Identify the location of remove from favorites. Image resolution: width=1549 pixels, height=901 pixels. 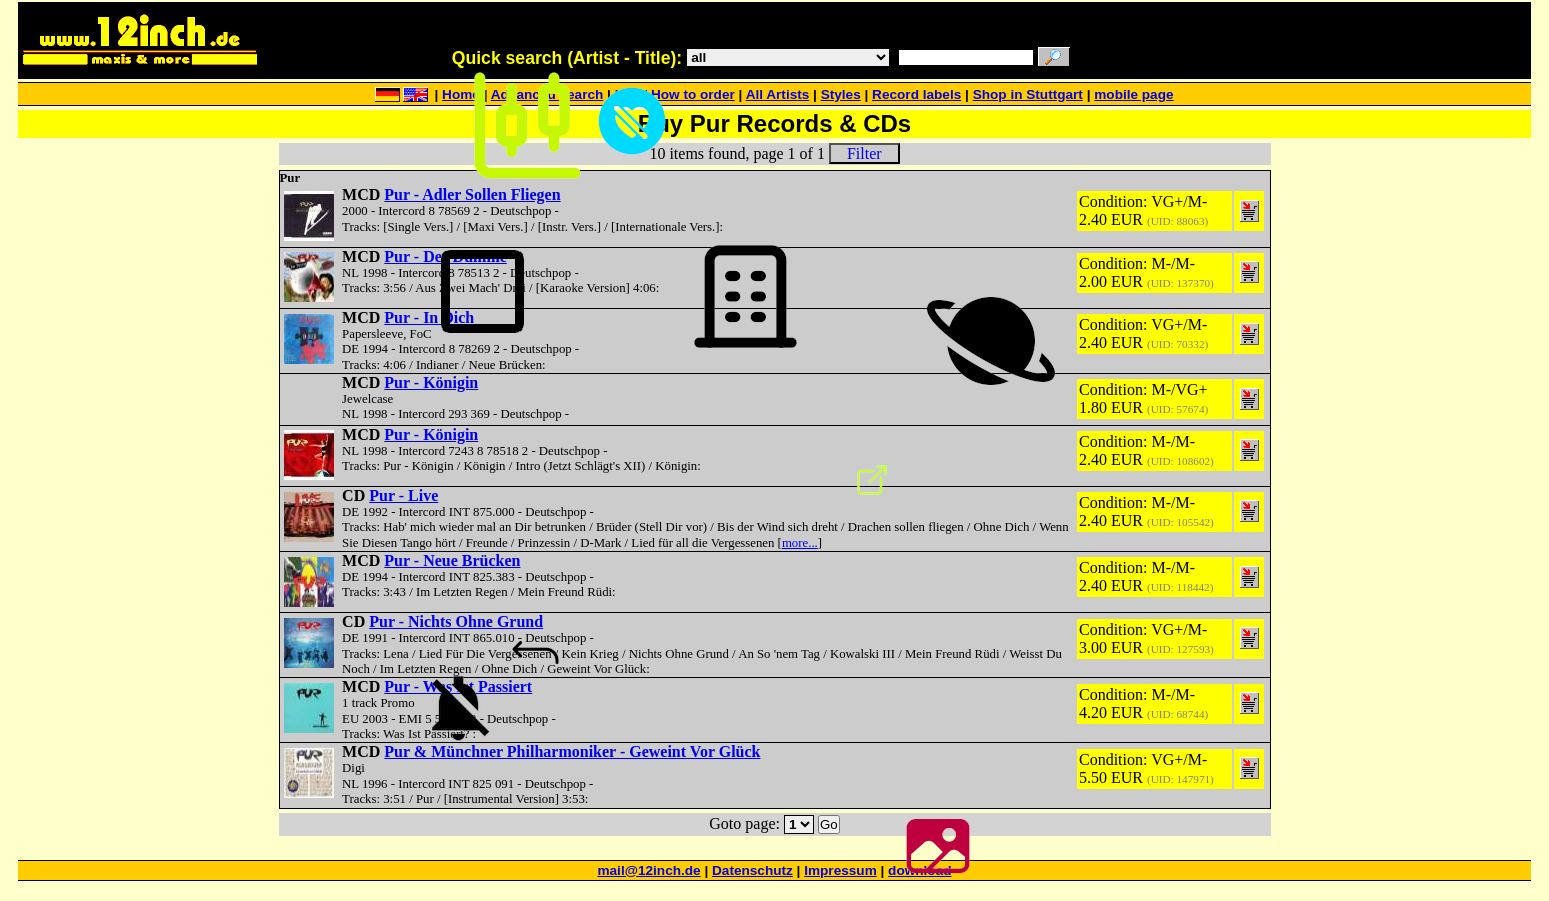
(632, 121).